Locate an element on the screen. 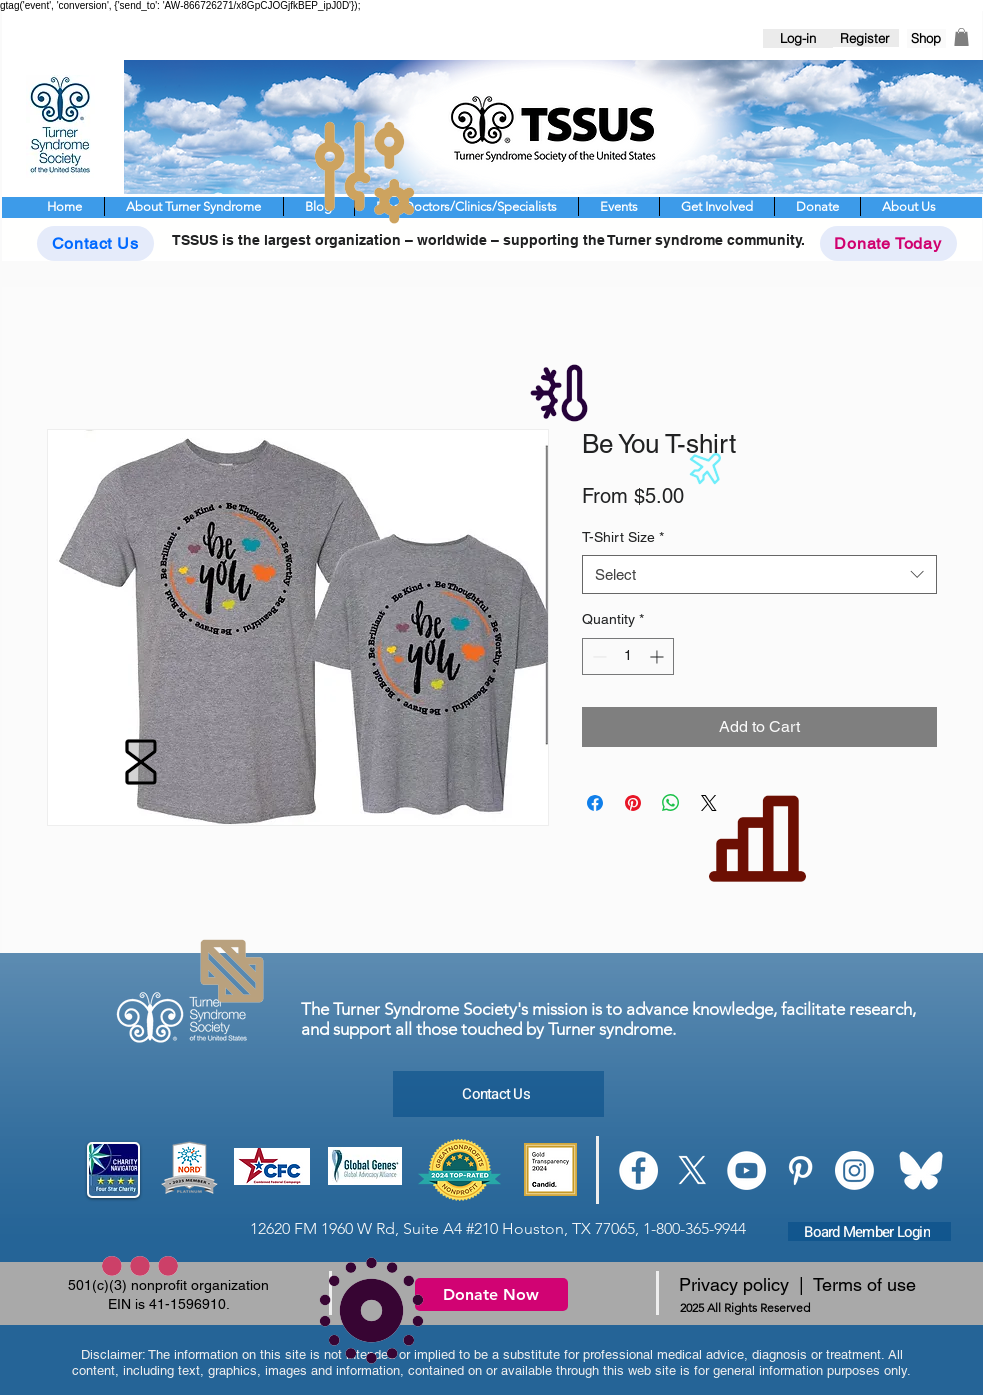 This screenshot has height=1395, width=983. enable airplane mode is located at coordinates (706, 468).